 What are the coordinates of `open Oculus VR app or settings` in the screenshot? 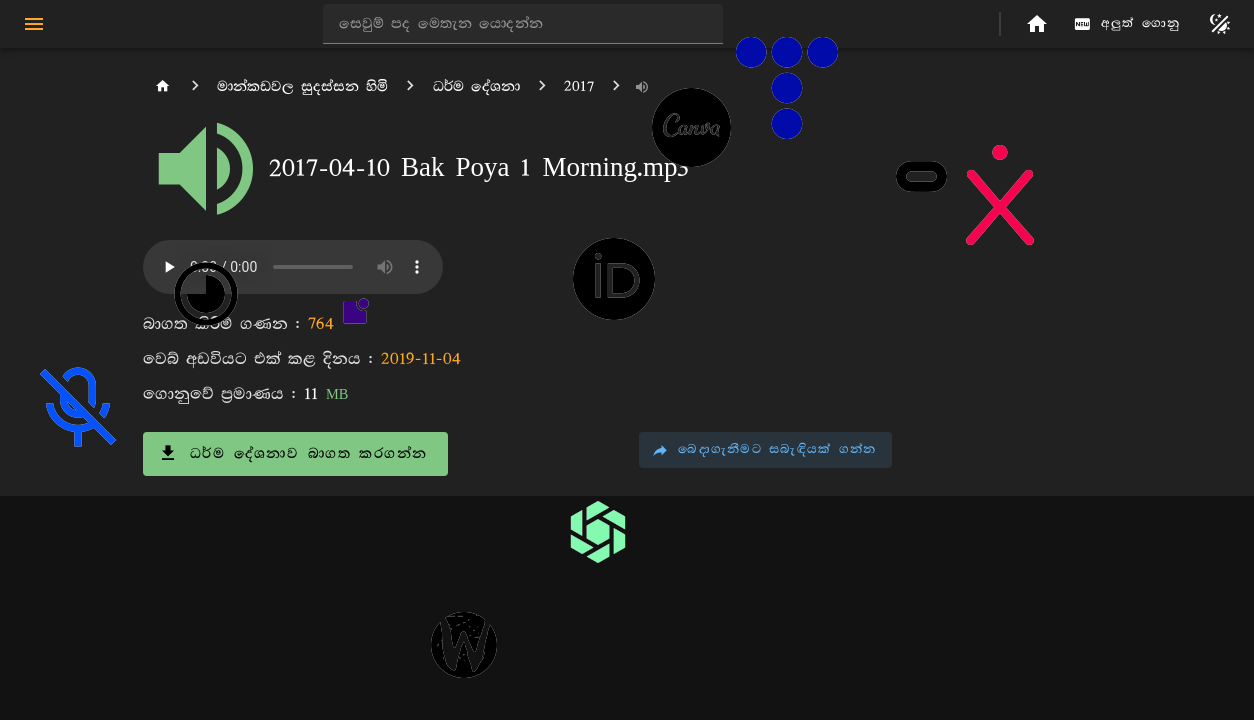 It's located at (921, 176).